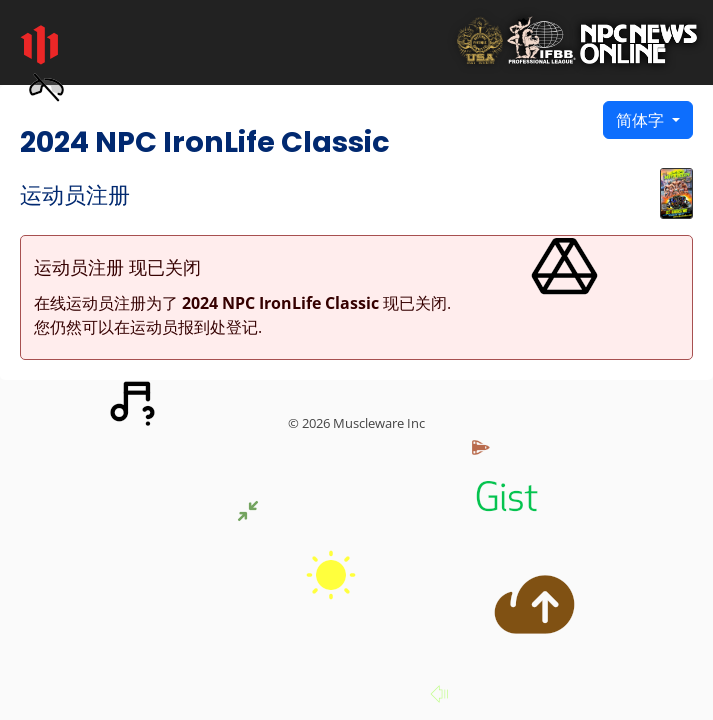 The width and height of the screenshot is (713, 720). Describe the element at coordinates (481, 447) in the screenshot. I see `launch or deploy an application` at that location.